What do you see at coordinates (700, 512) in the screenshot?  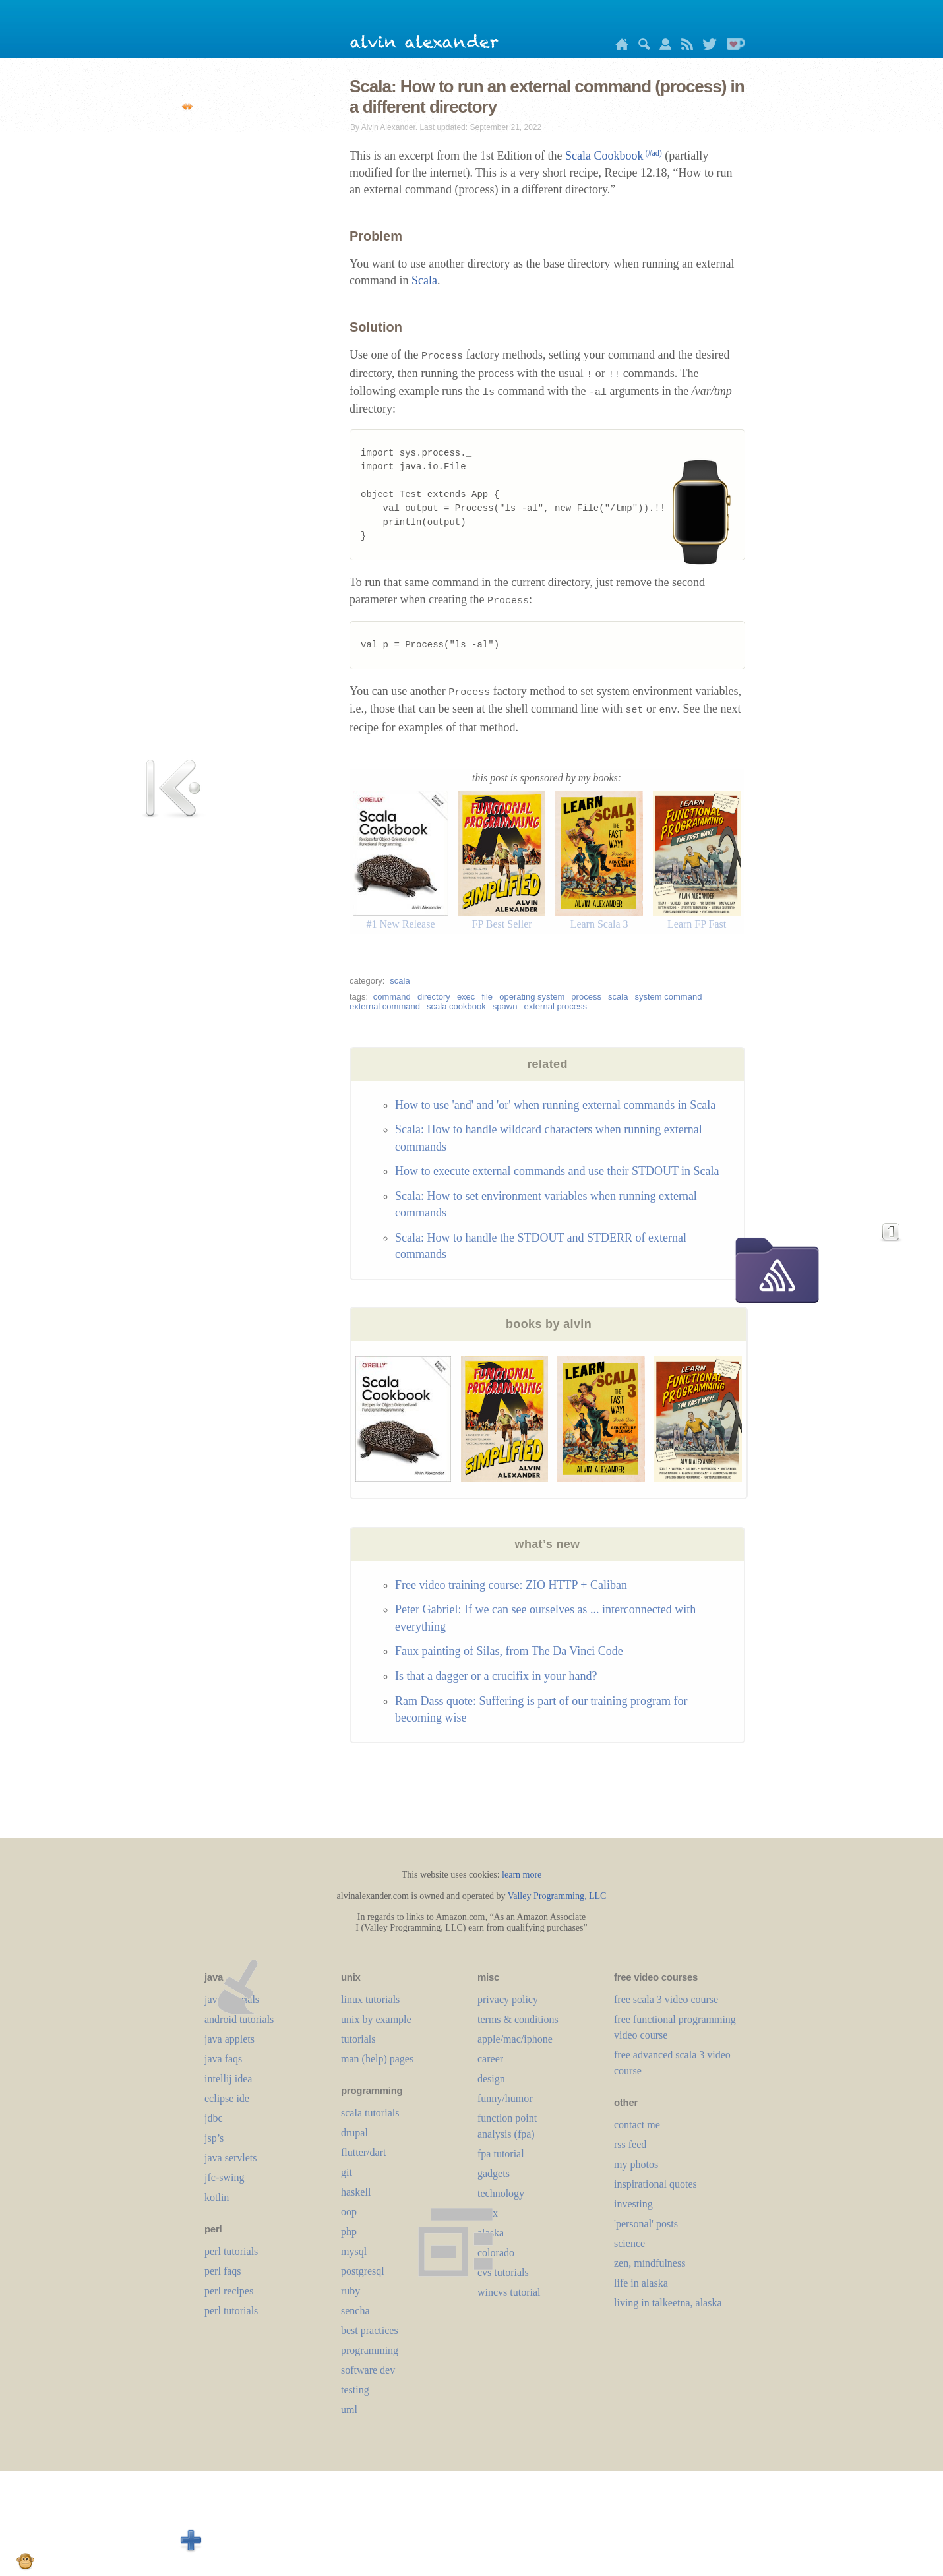 I see `apple watch device icon` at bounding box center [700, 512].